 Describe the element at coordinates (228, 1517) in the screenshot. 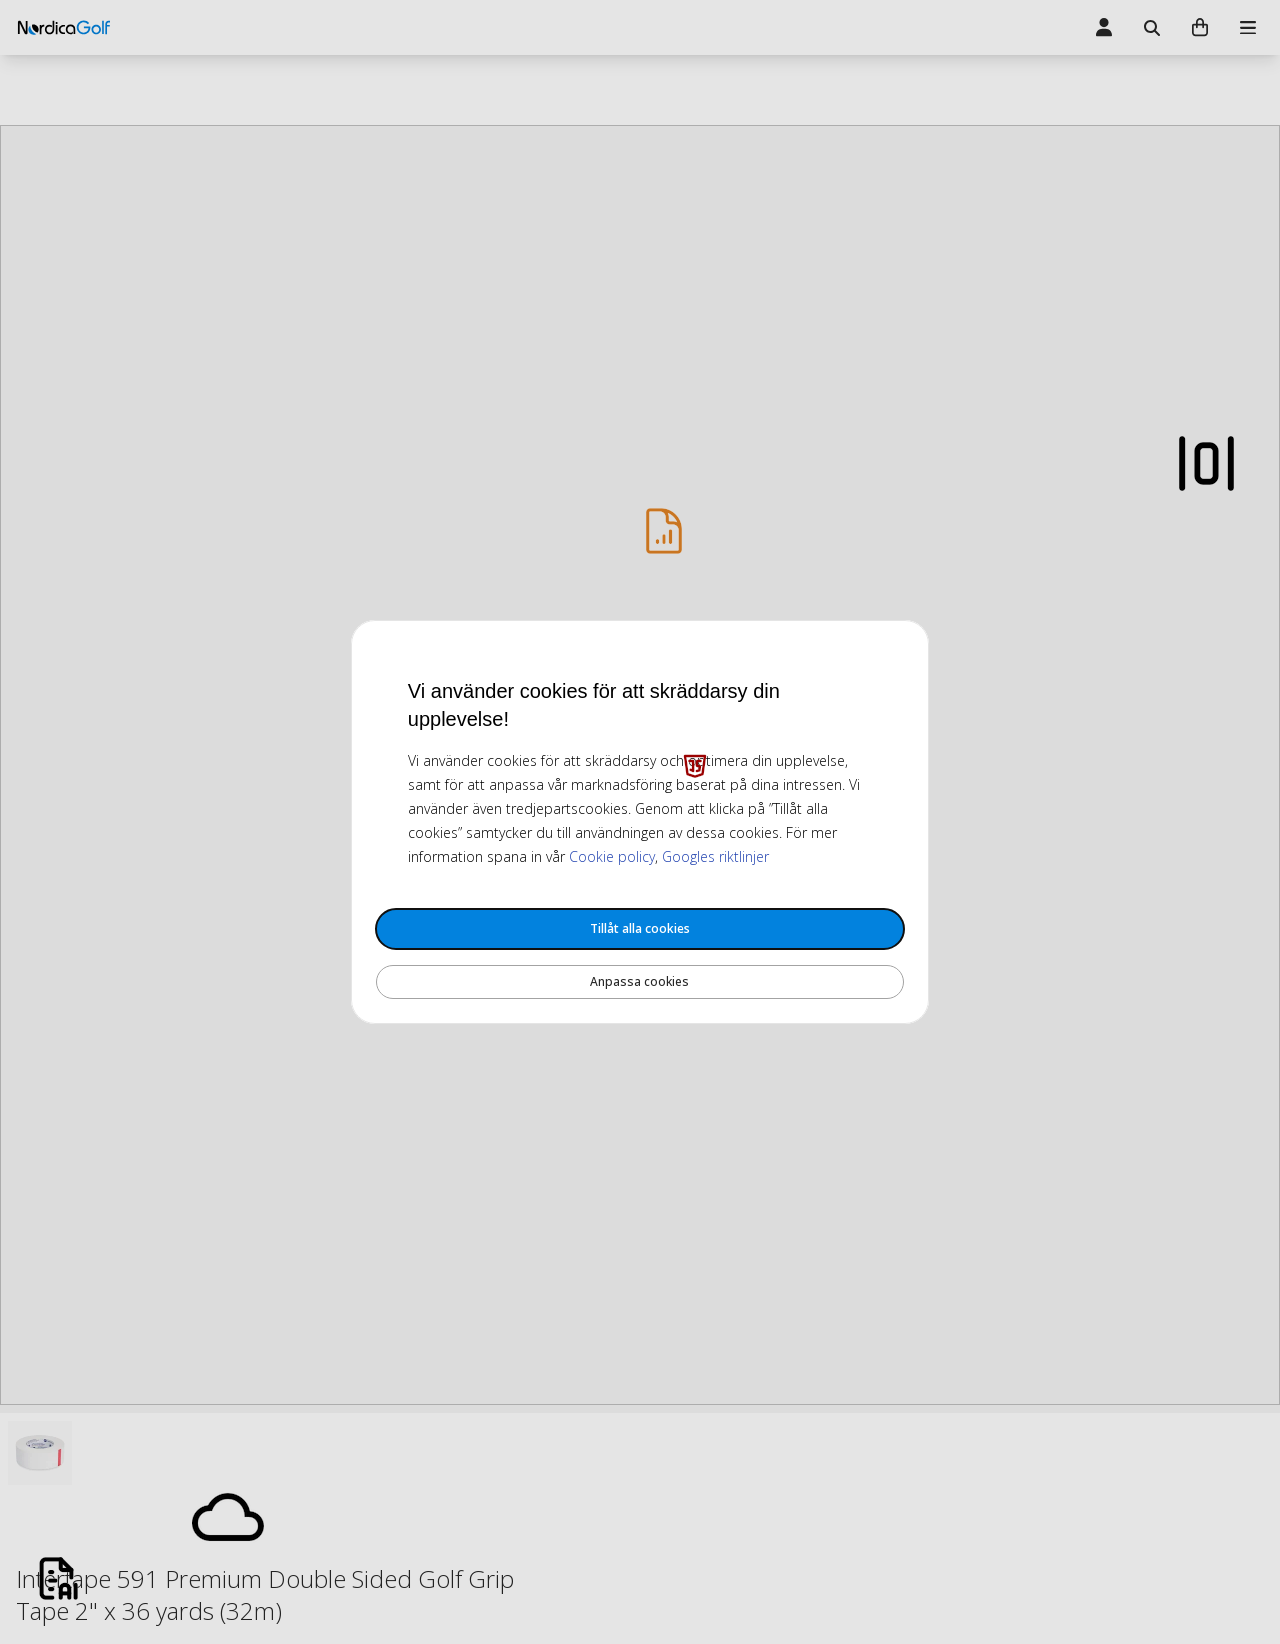

I see `cloud storage or sync status` at that location.